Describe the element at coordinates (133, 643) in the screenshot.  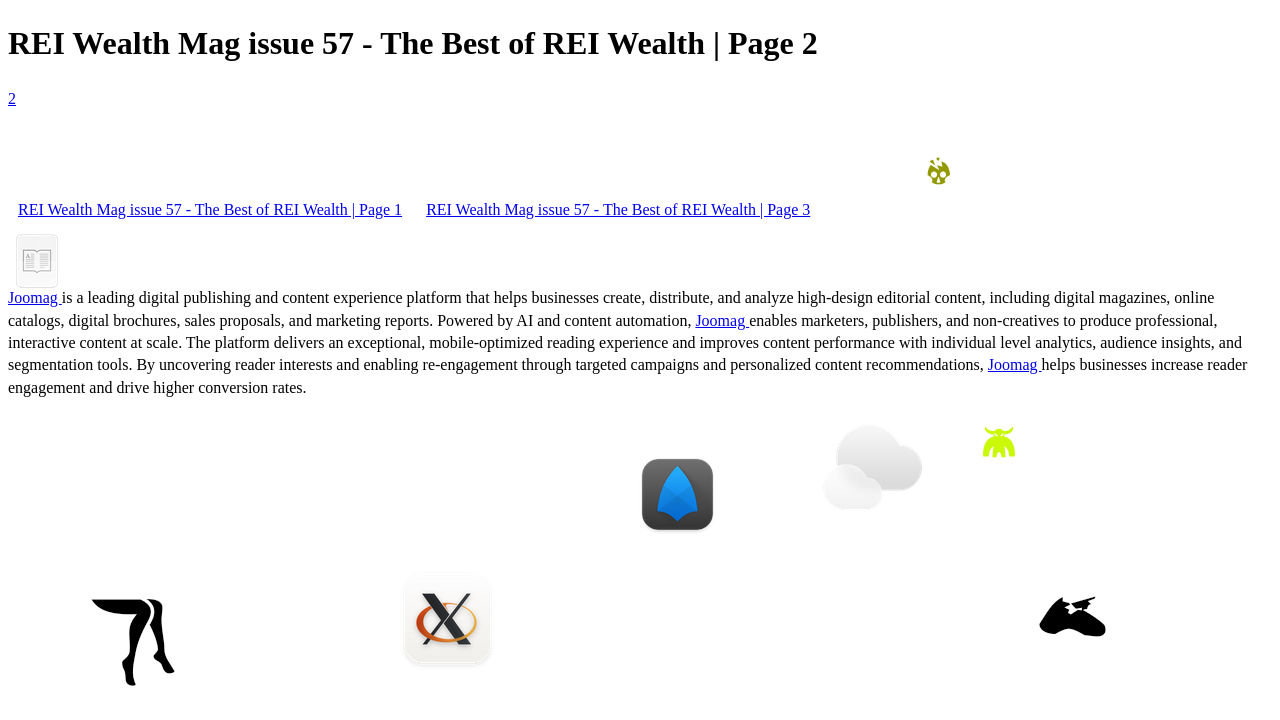
I see `select female character legs or lower body` at that location.